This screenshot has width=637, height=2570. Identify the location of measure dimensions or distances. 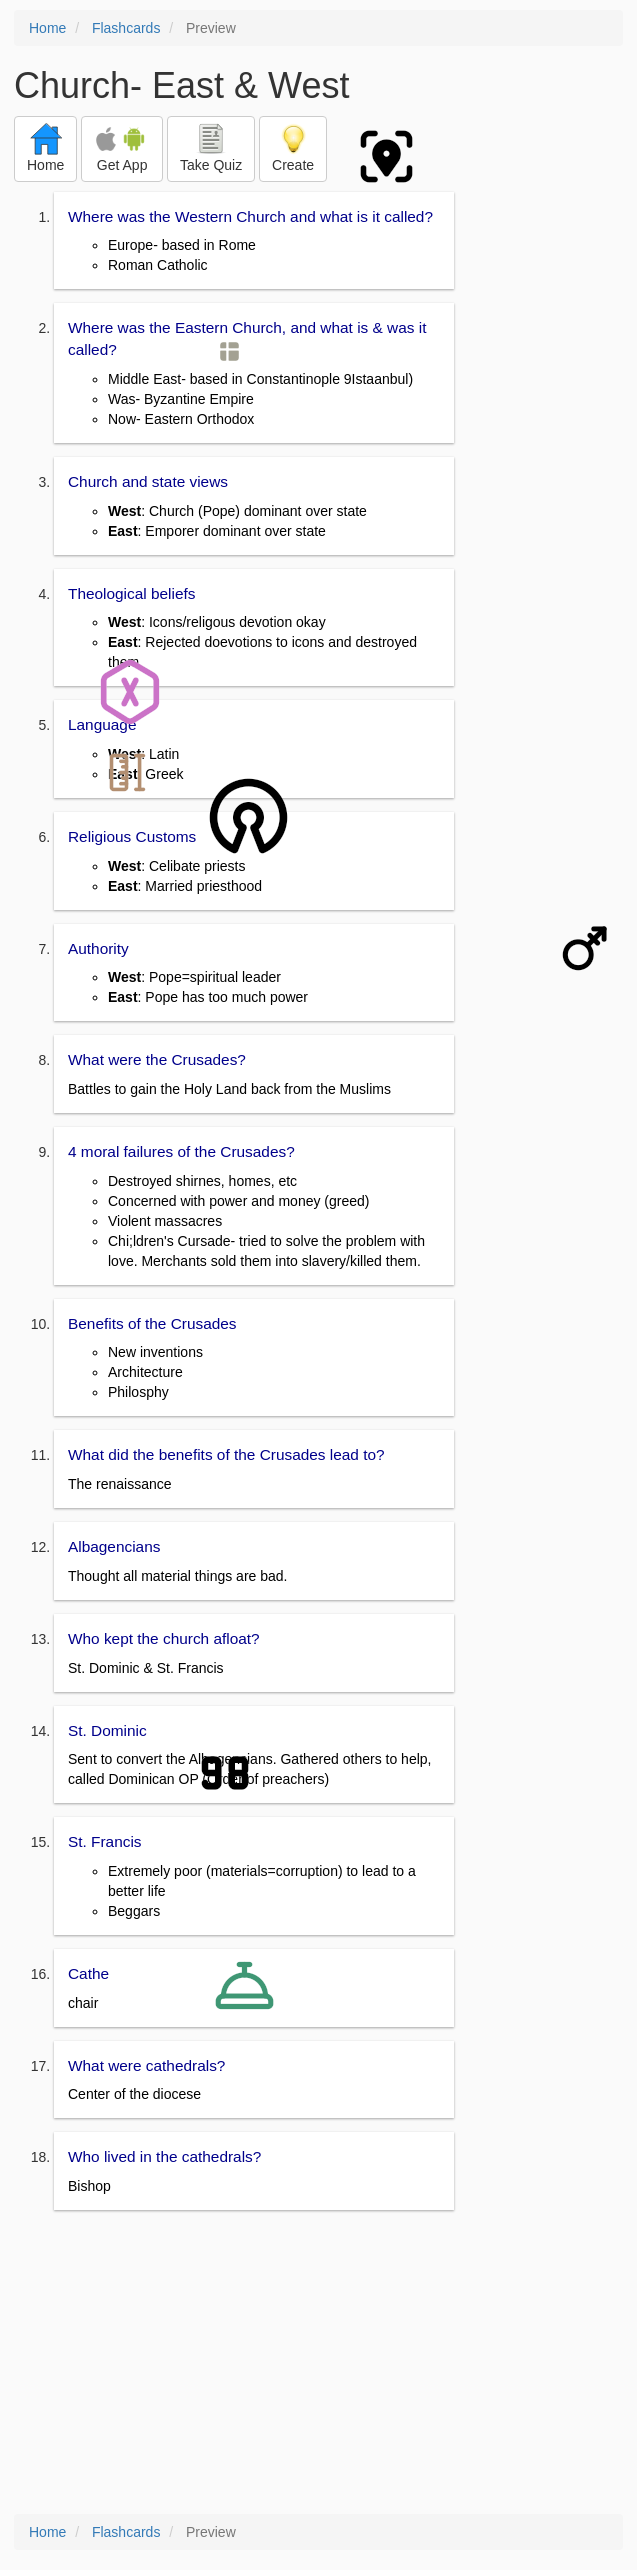
(126, 772).